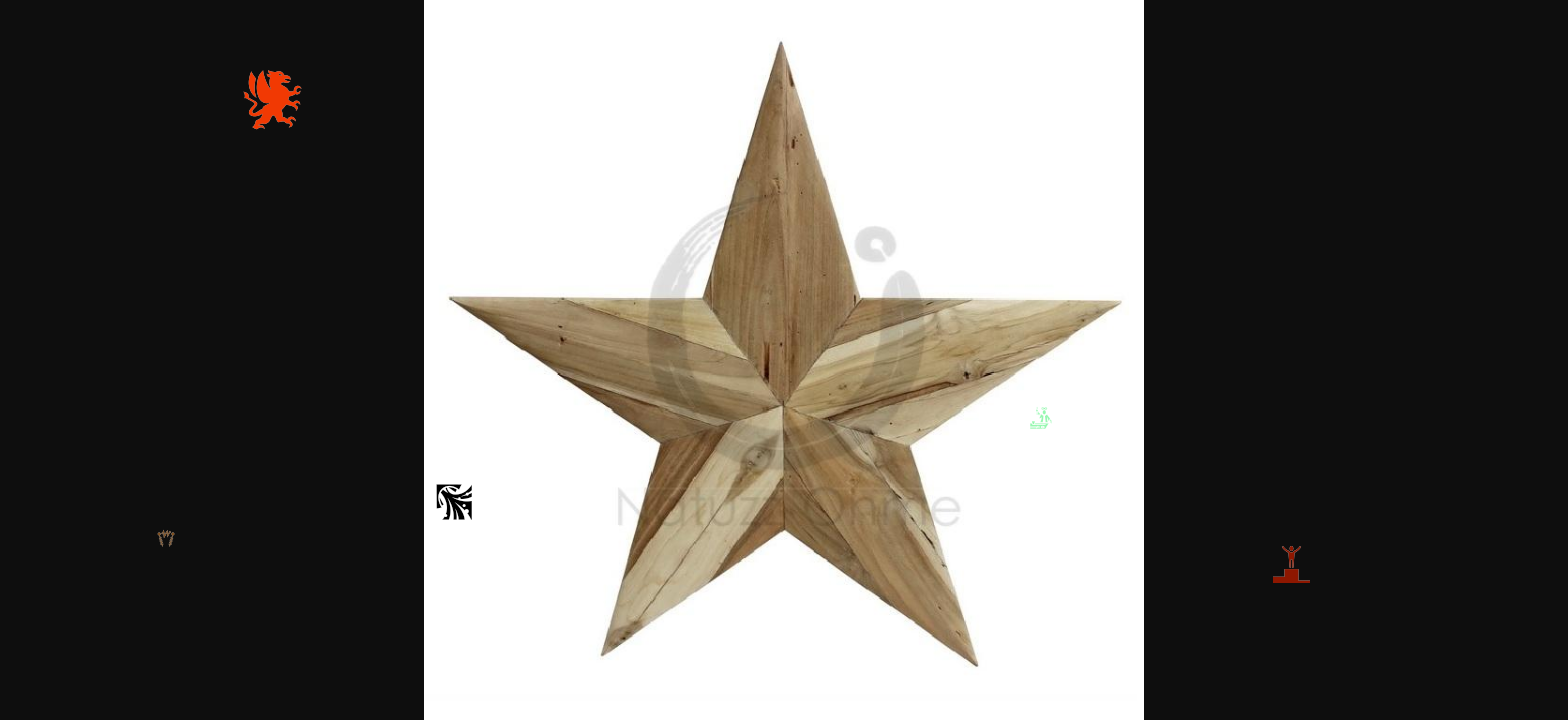  What do you see at coordinates (272, 99) in the screenshot?
I see `fantasy game faction or guild emblem` at bounding box center [272, 99].